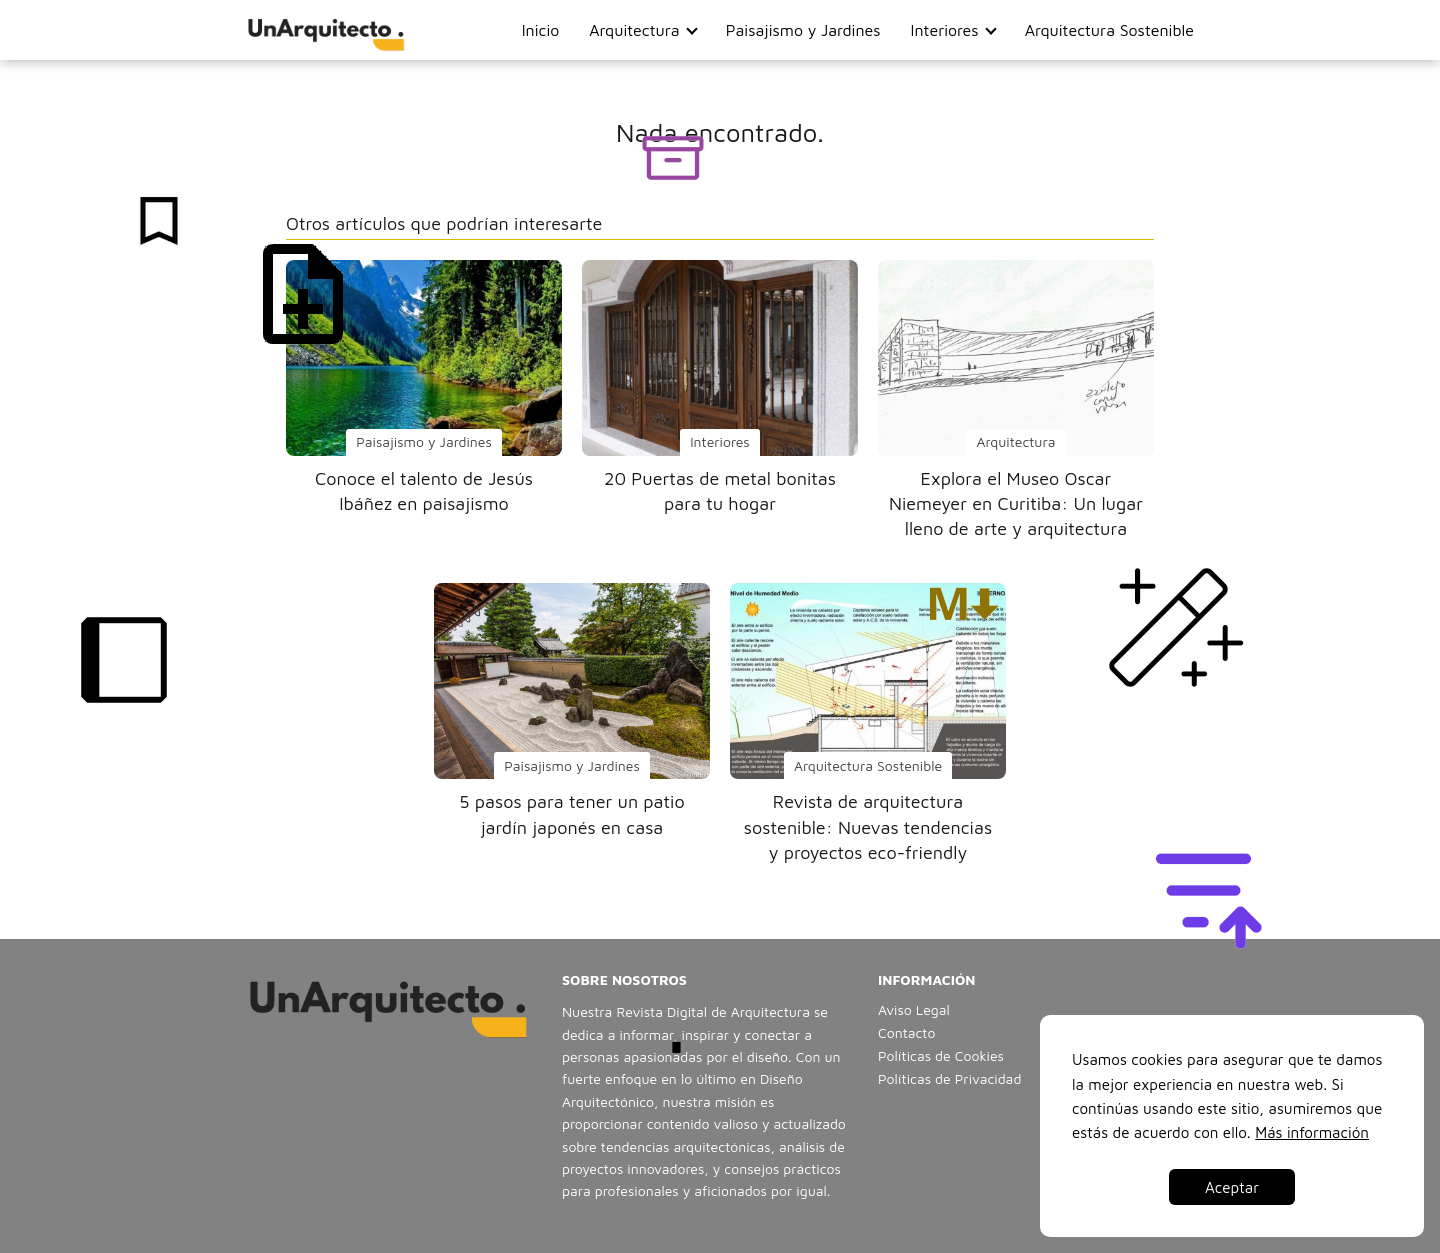 The width and height of the screenshot is (1440, 1253). What do you see at coordinates (159, 221) in the screenshot?
I see `save this item for later` at bounding box center [159, 221].